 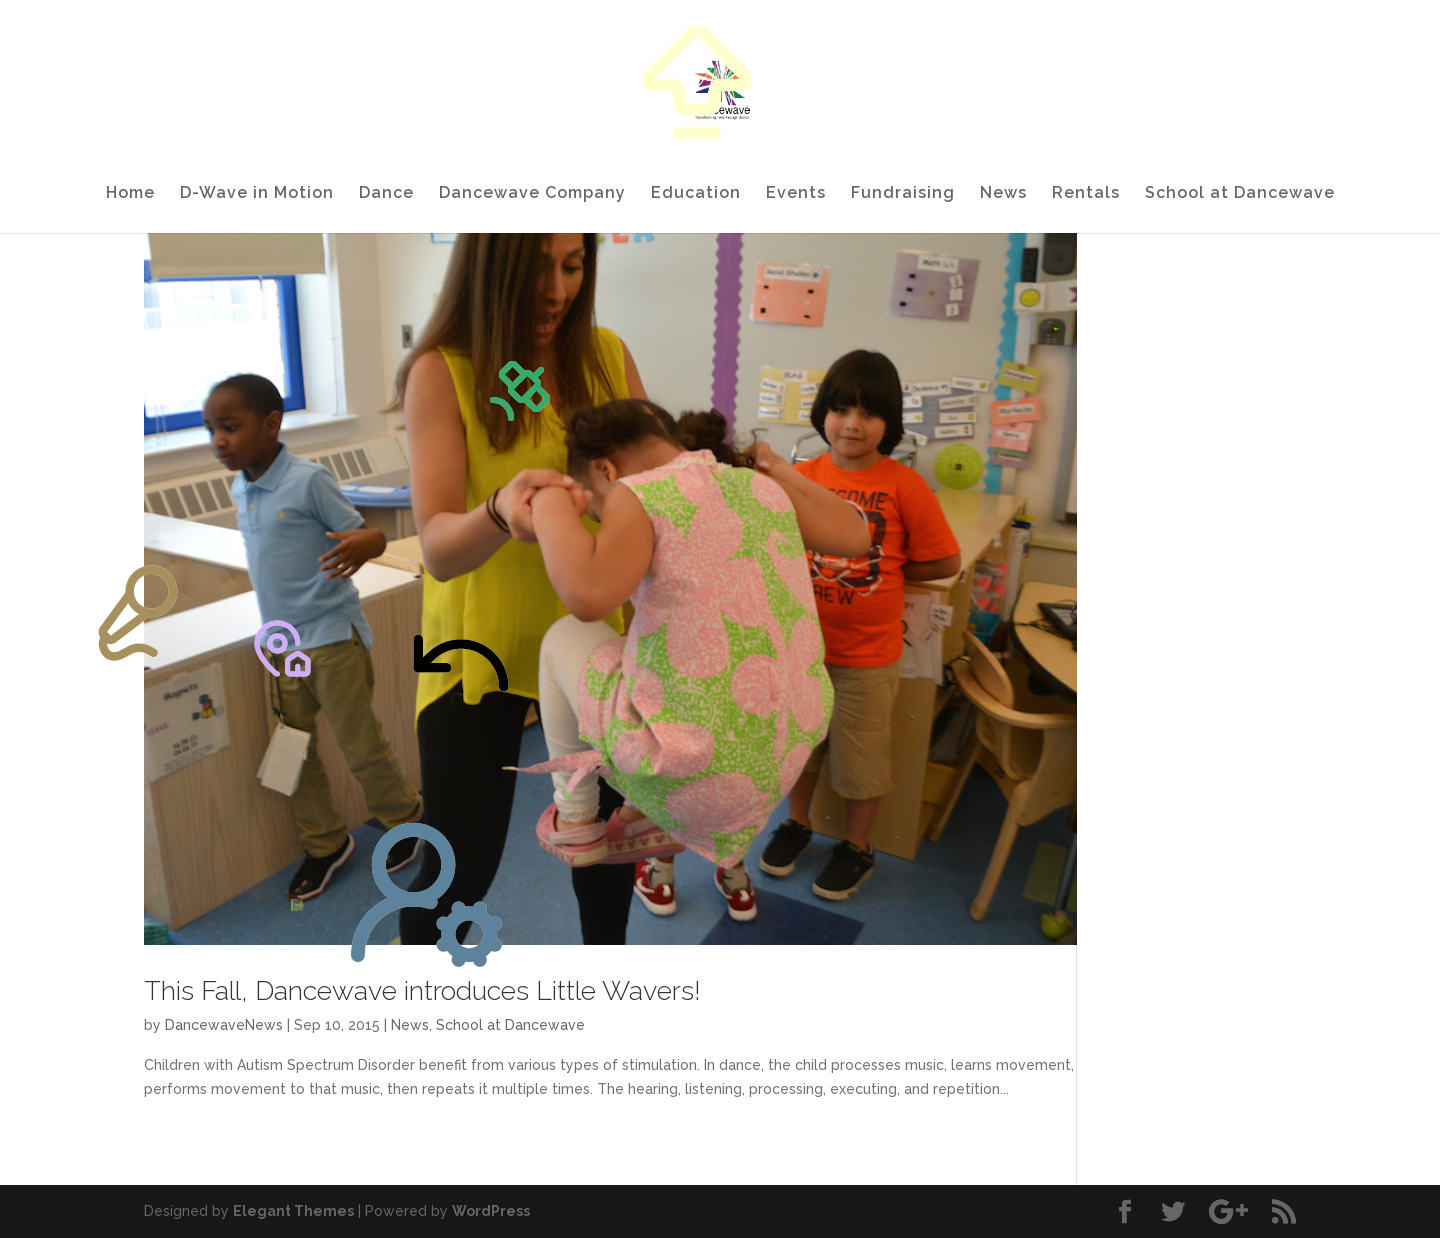 What do you see at coordinates (427, 892) in the screenshot?
I see `access user account settings` at bounding box center [427, 892].